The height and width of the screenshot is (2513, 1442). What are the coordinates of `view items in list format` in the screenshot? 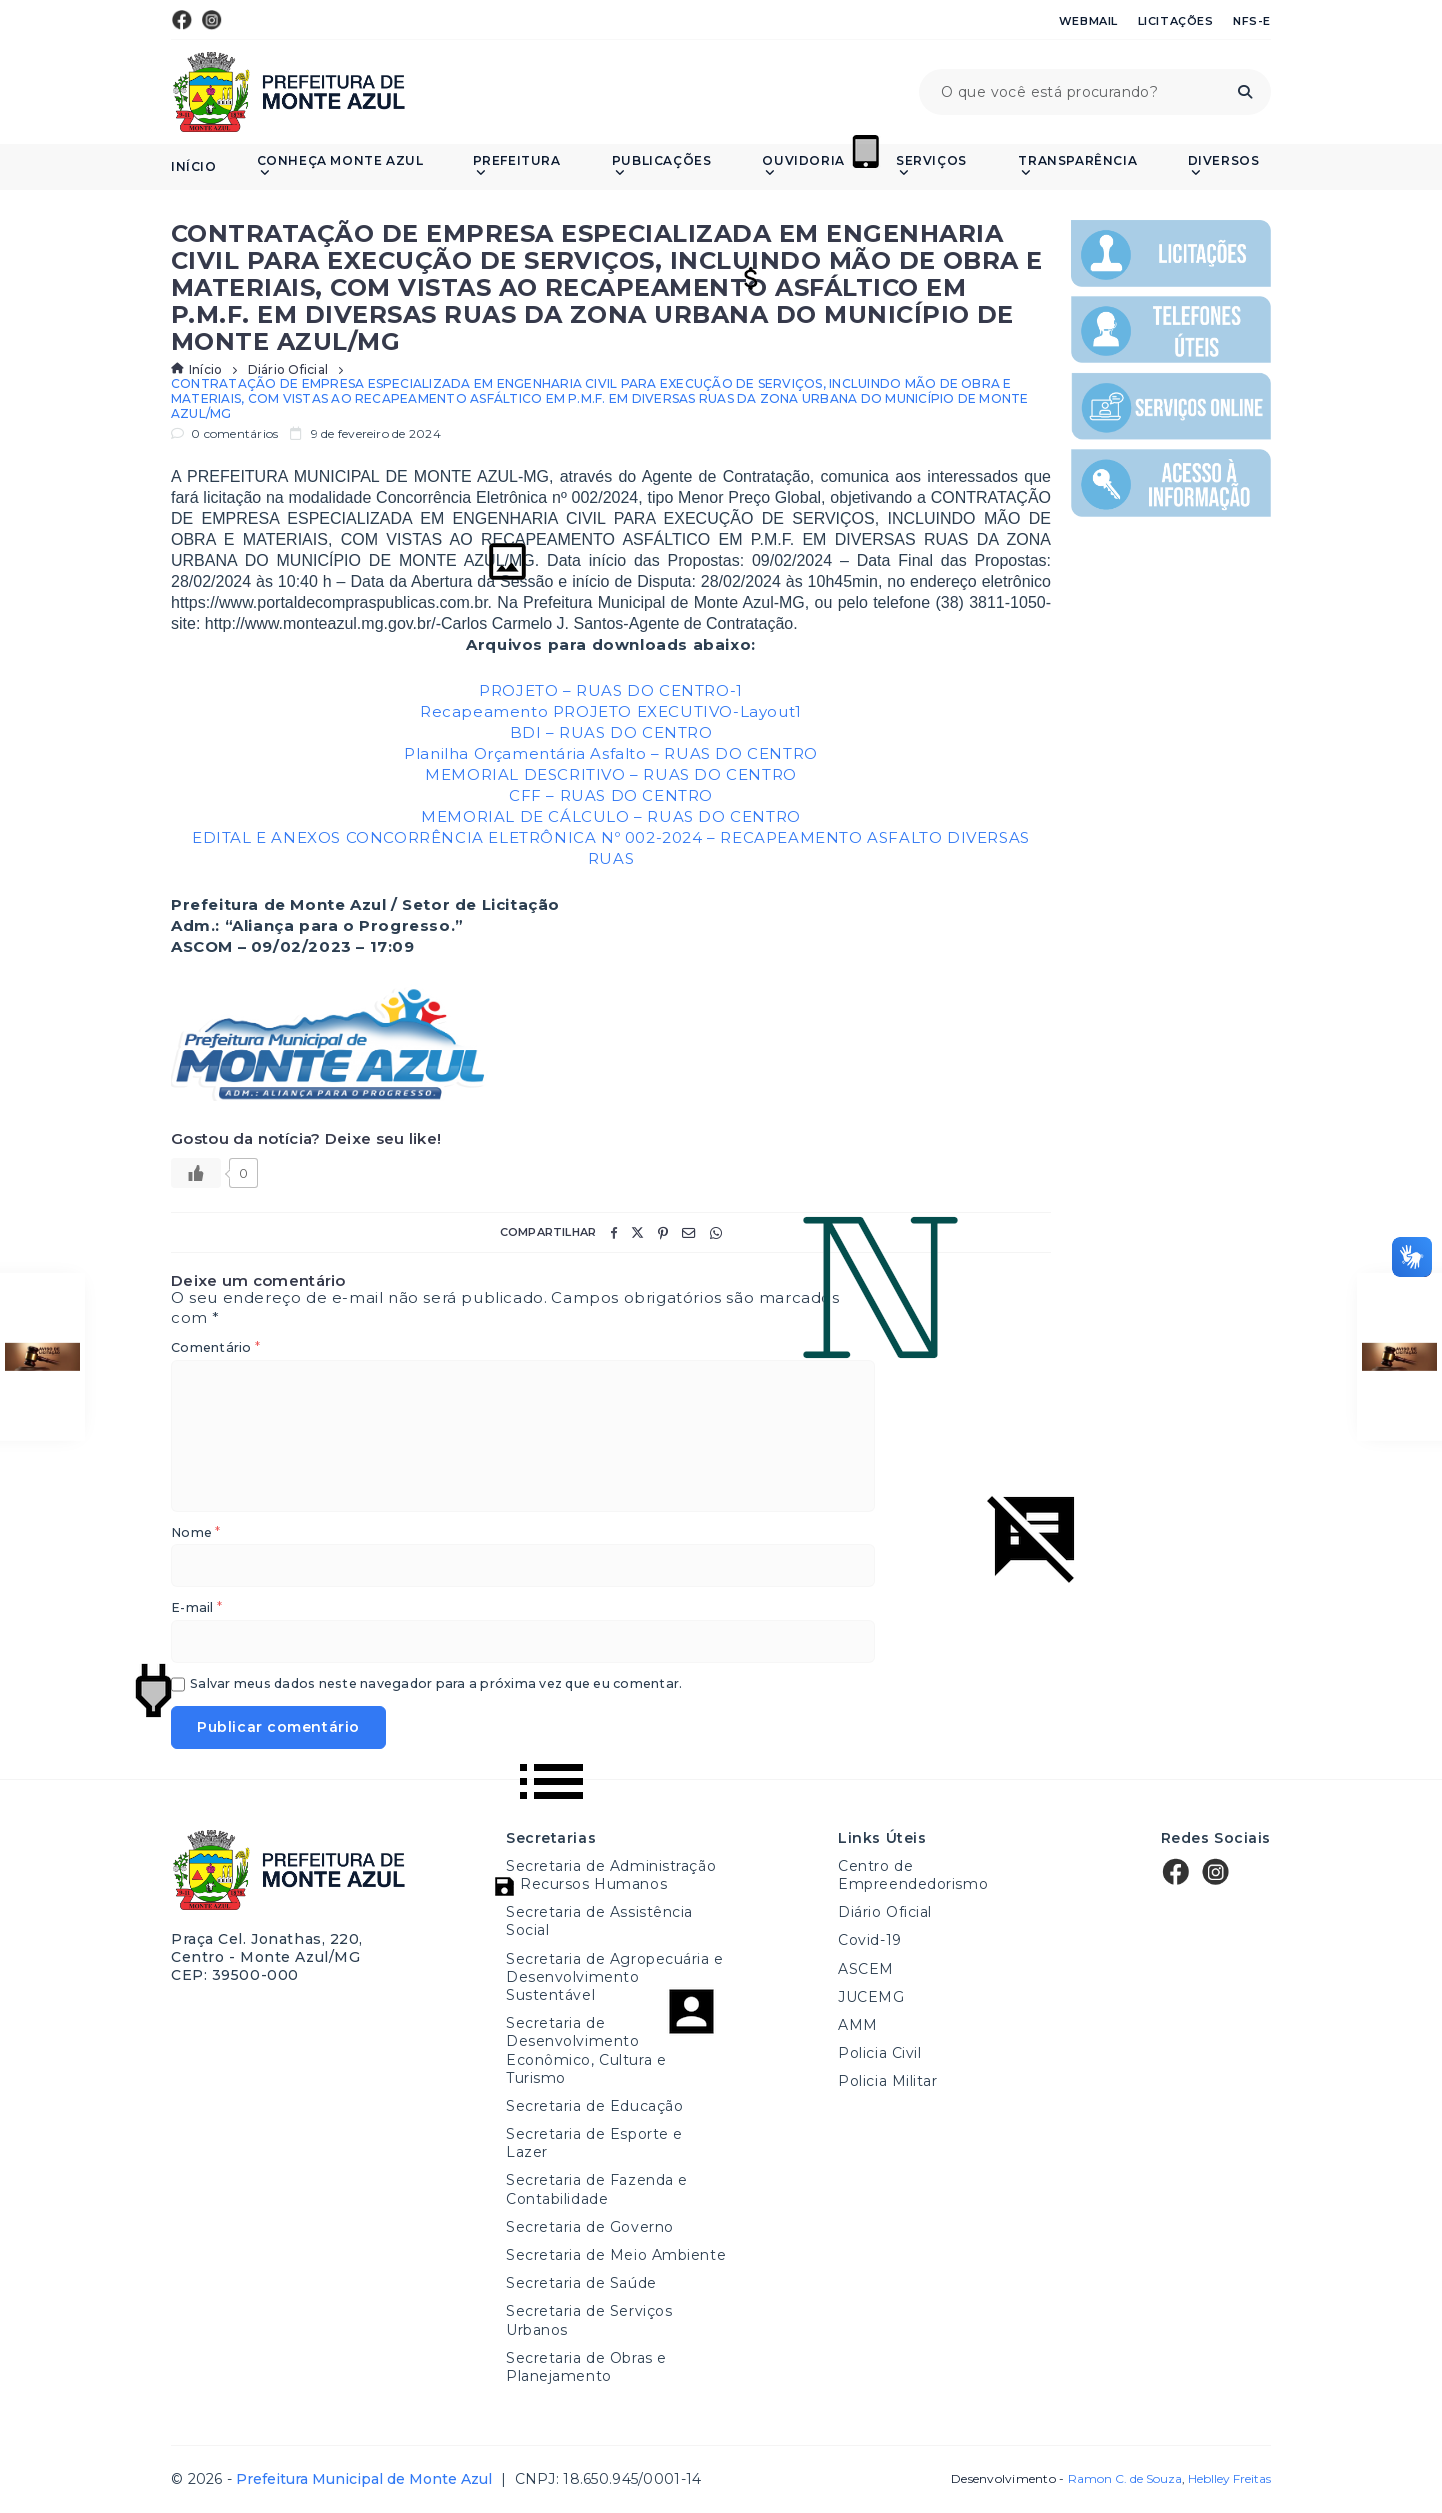 It's located at (551, 1781).